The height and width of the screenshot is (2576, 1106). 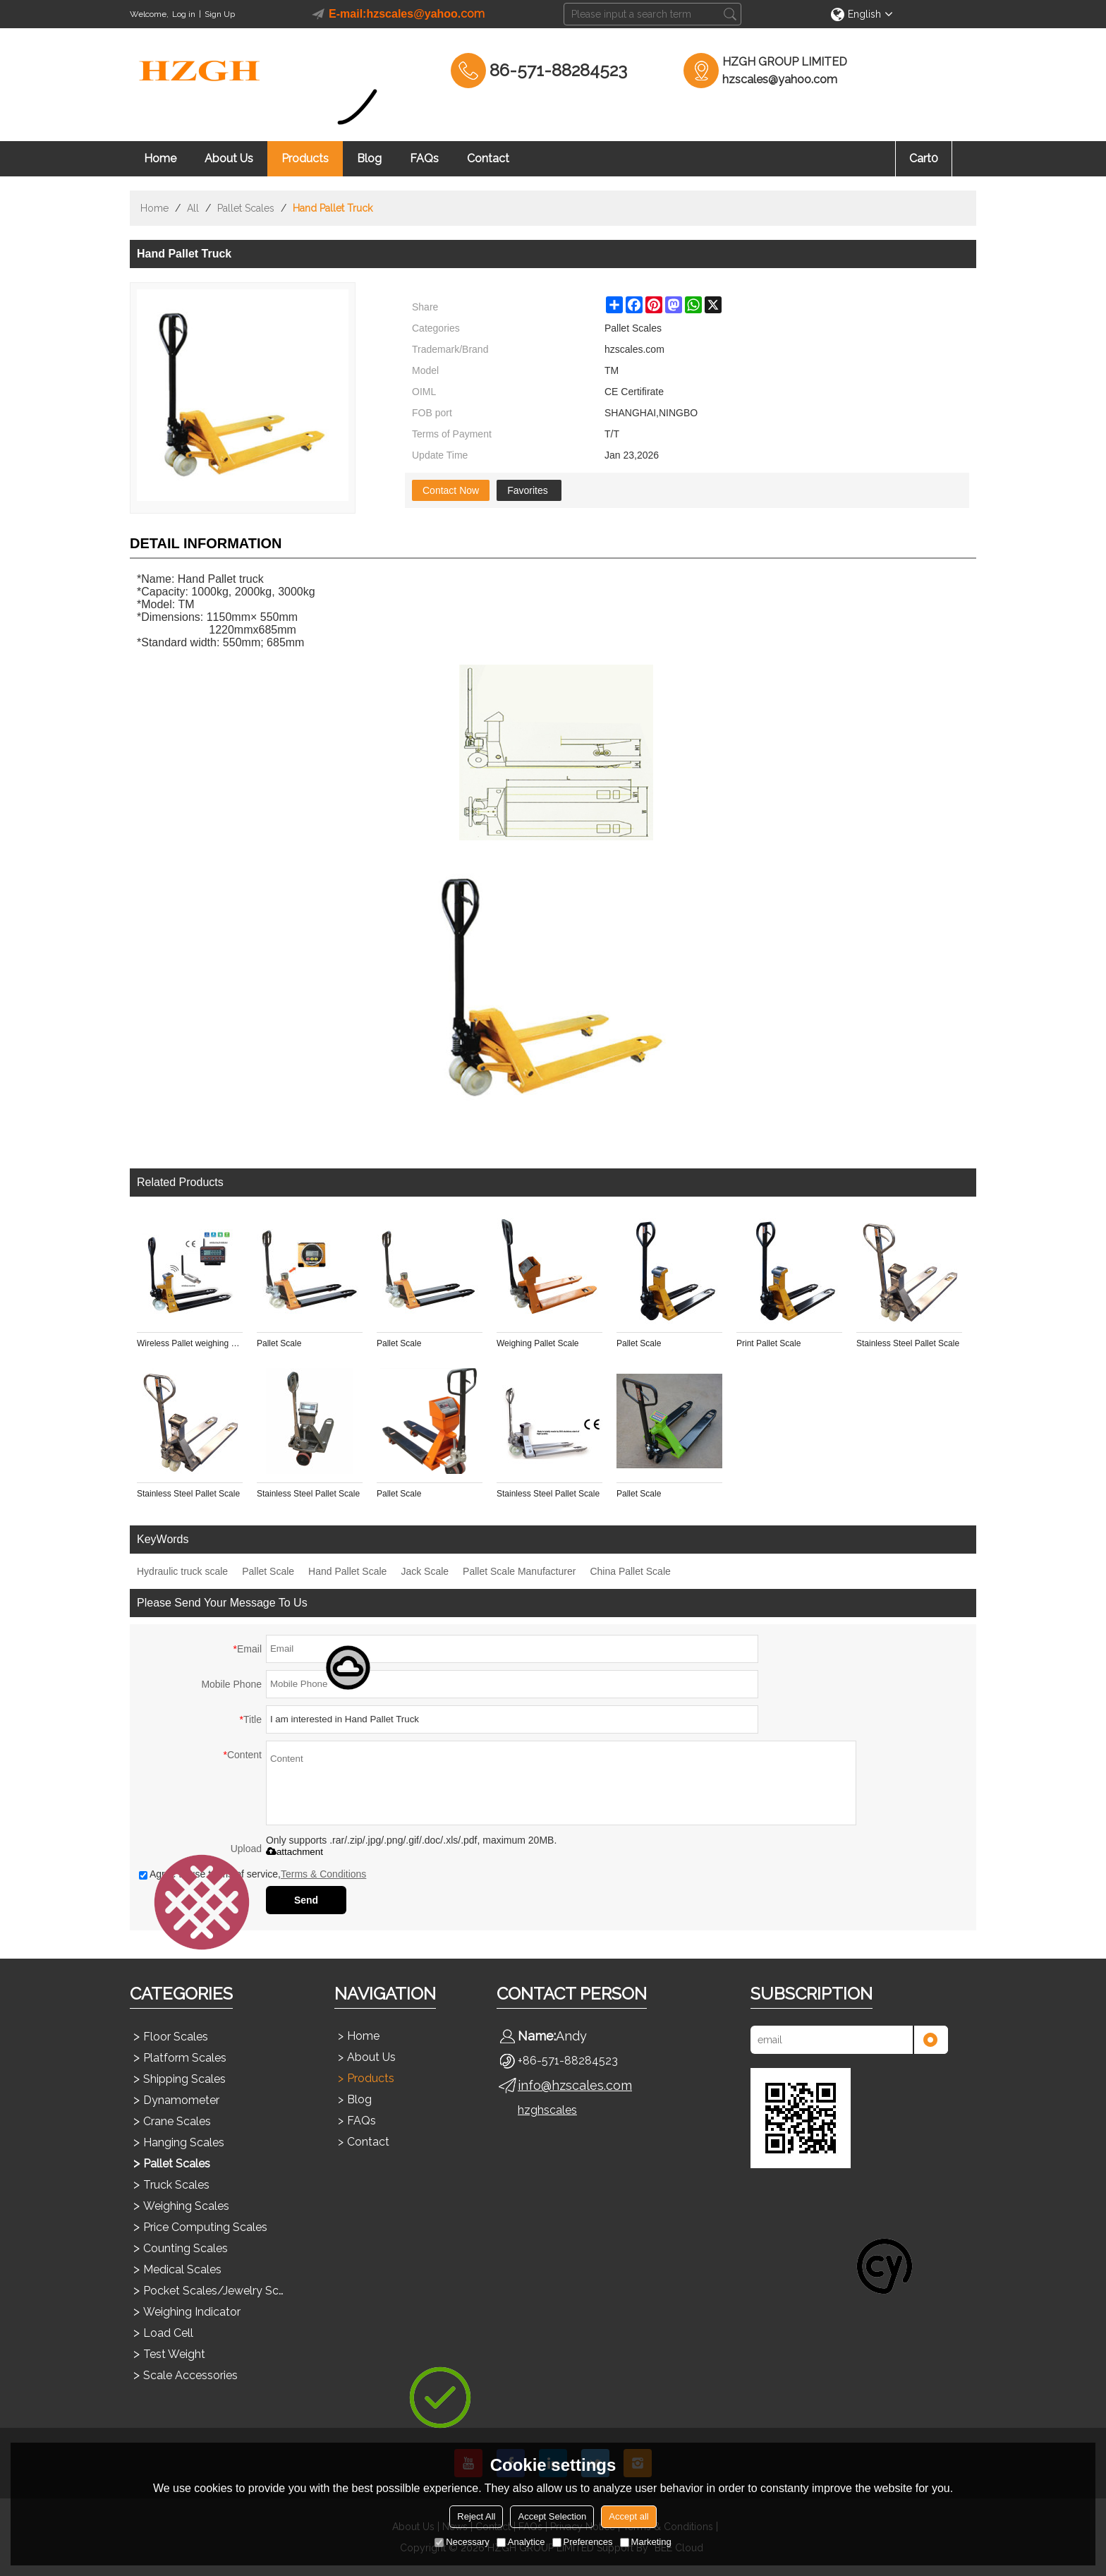 I want to click on indicates a dutch treat or snack item, so click(x=202, y=1902).